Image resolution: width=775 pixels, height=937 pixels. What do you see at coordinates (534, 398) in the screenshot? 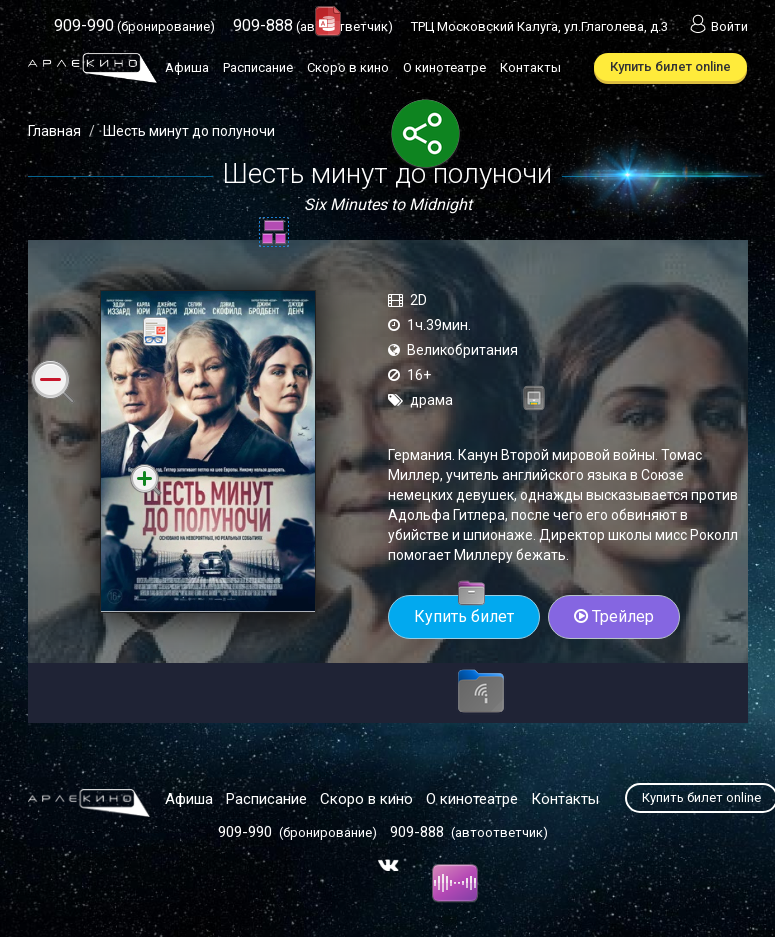
I see `indicates a ROM file type` at bounding box center [534, 398].